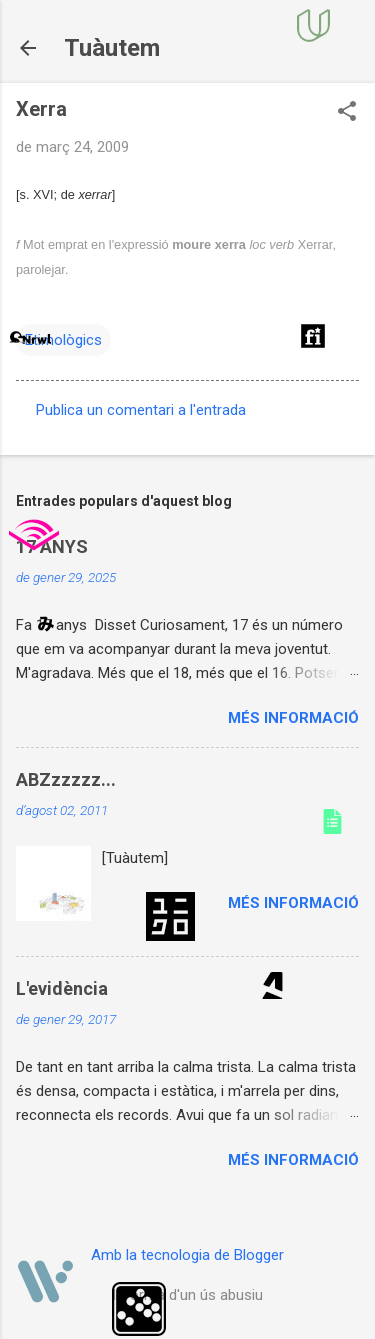 The image size is (375, 1339). Describe the element at coordinates (46, 624) in the screenshot. I see `open the Mihon manga reader app` at that location.